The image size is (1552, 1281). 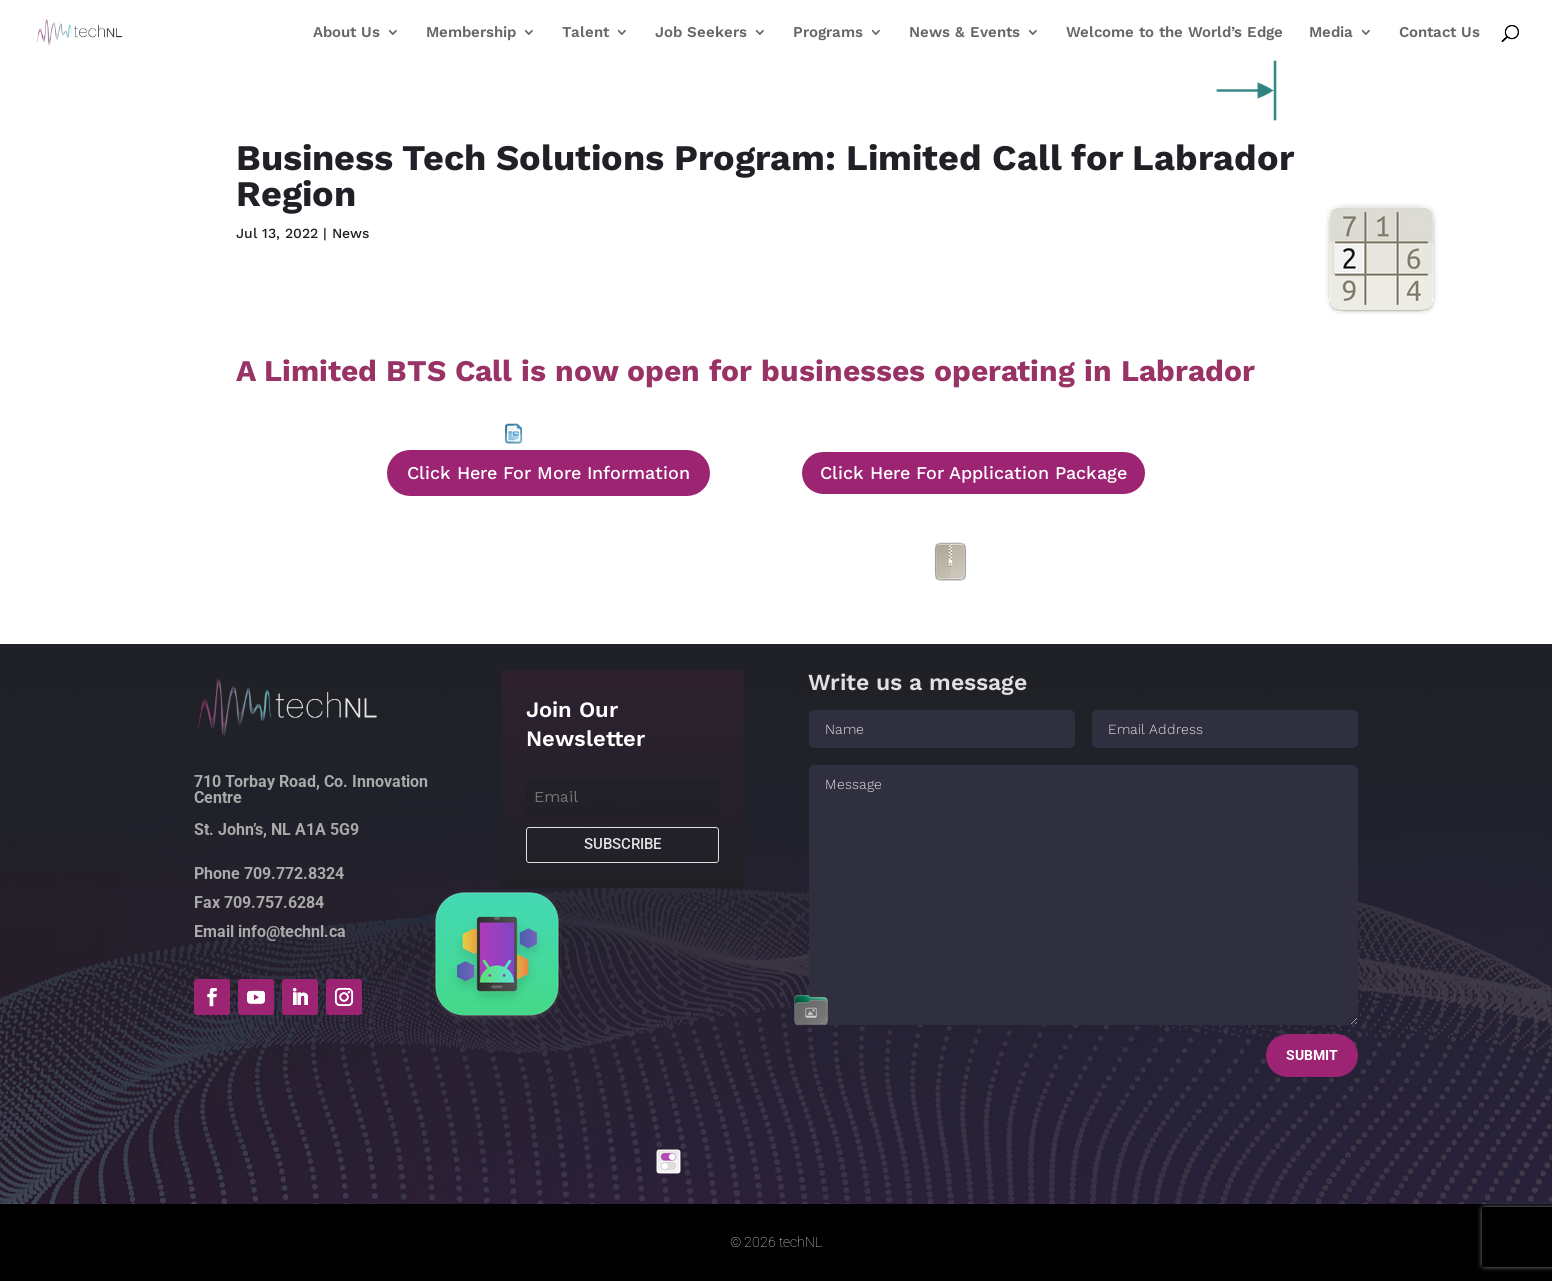 What do you see at coordinates (497, 954) in the screenshot?
I see `launch guiscrcpy android screen mirroring app` at bounding box center [497, 954].